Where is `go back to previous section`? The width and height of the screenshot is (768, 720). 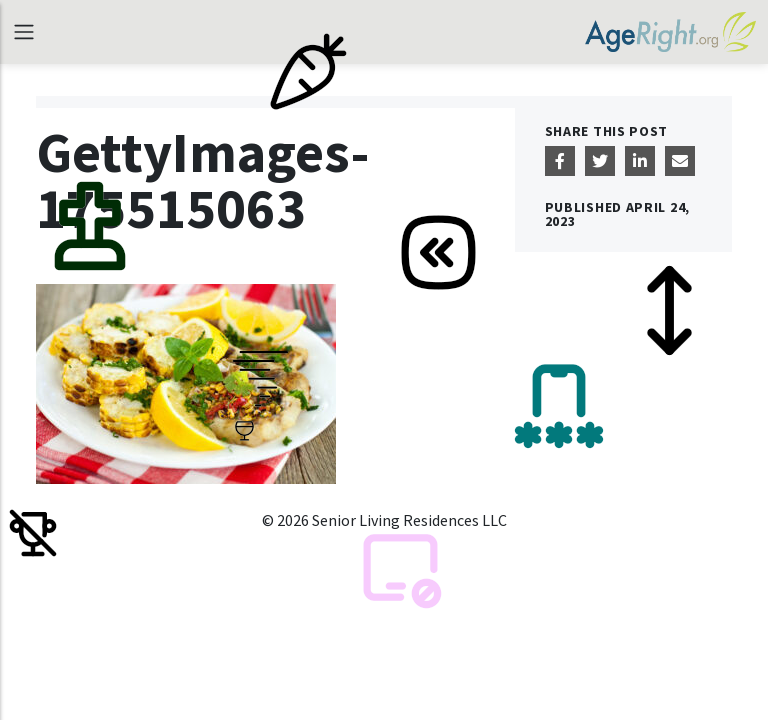
go back to previous section is located at coordinates (438, 252).